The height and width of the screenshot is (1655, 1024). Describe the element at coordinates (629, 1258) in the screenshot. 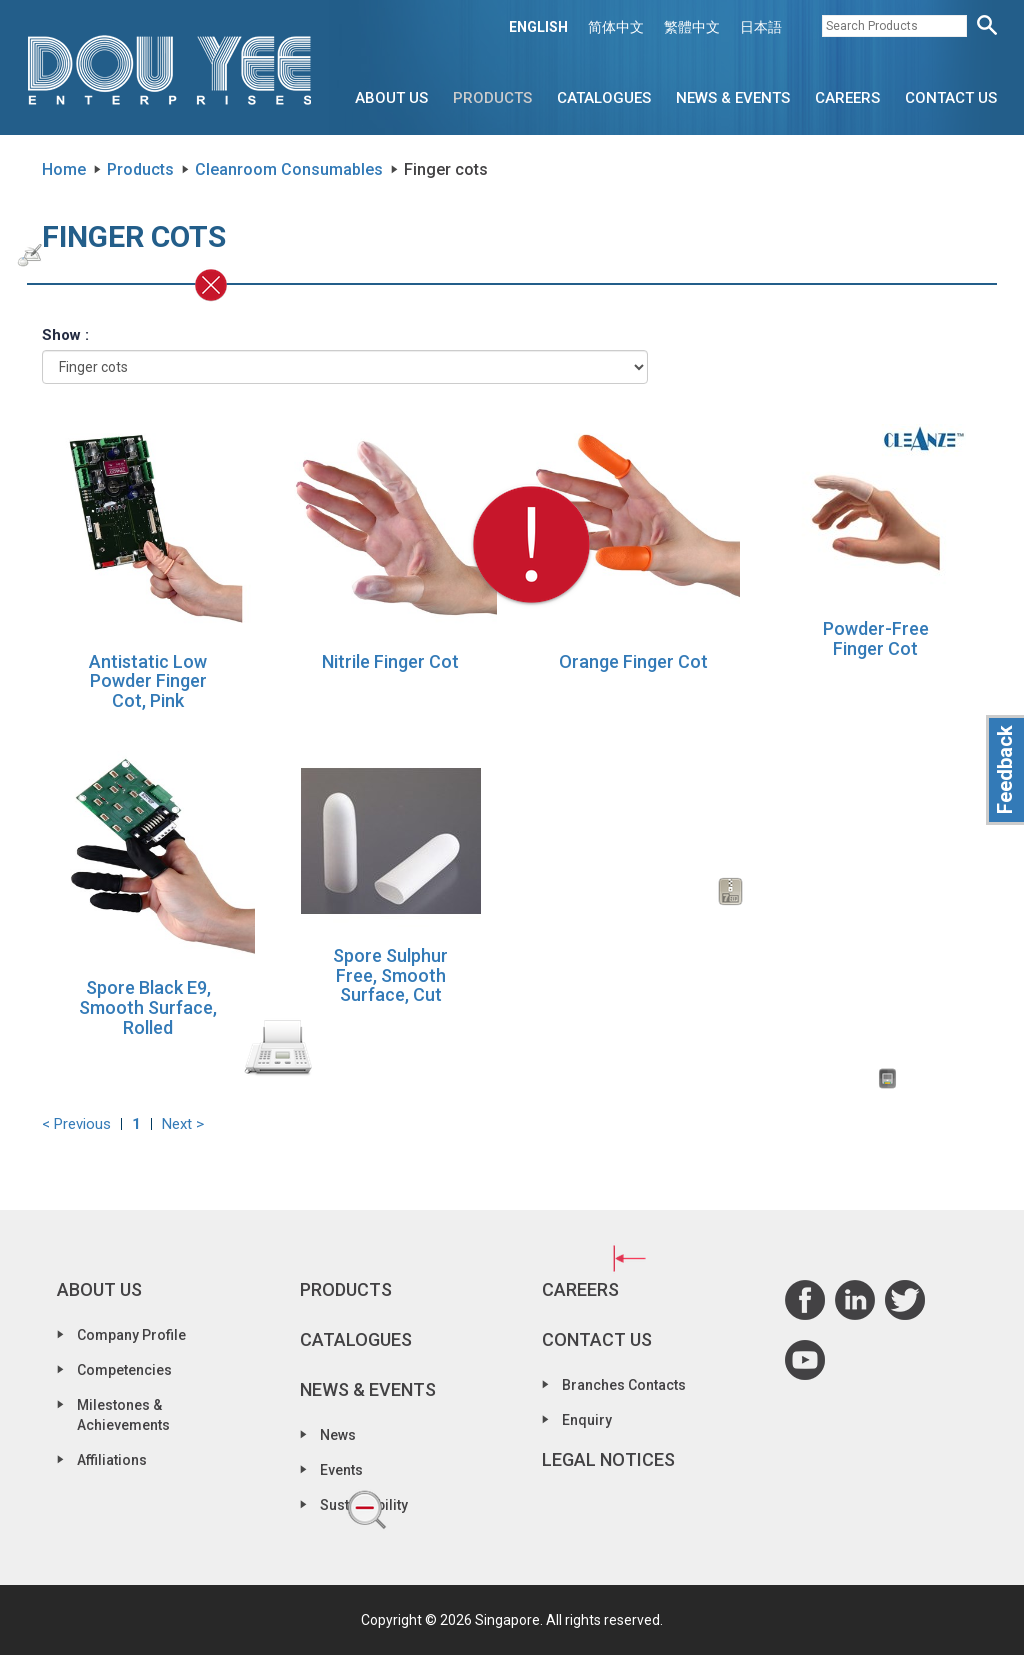

I see `go to the first item in a list or sequence` at that location.